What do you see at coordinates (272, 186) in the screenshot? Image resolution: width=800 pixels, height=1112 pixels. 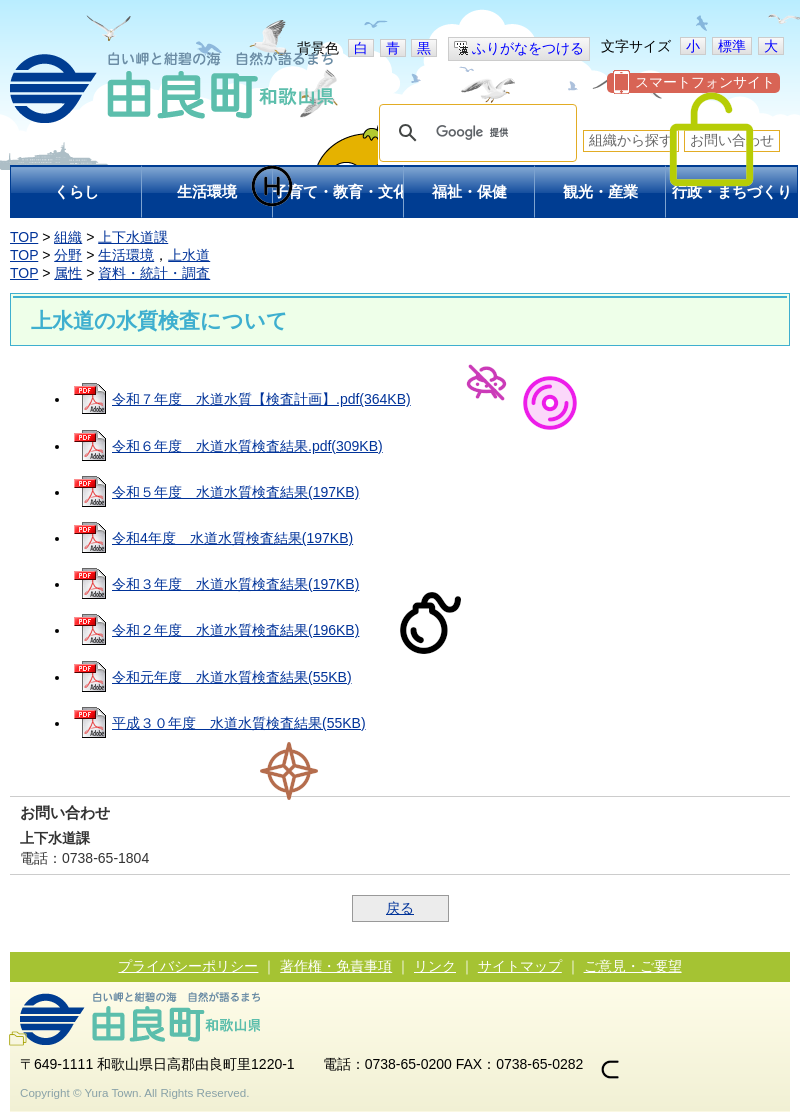 I see `hospital or helipad location marker` at bounding box center [272, 186].